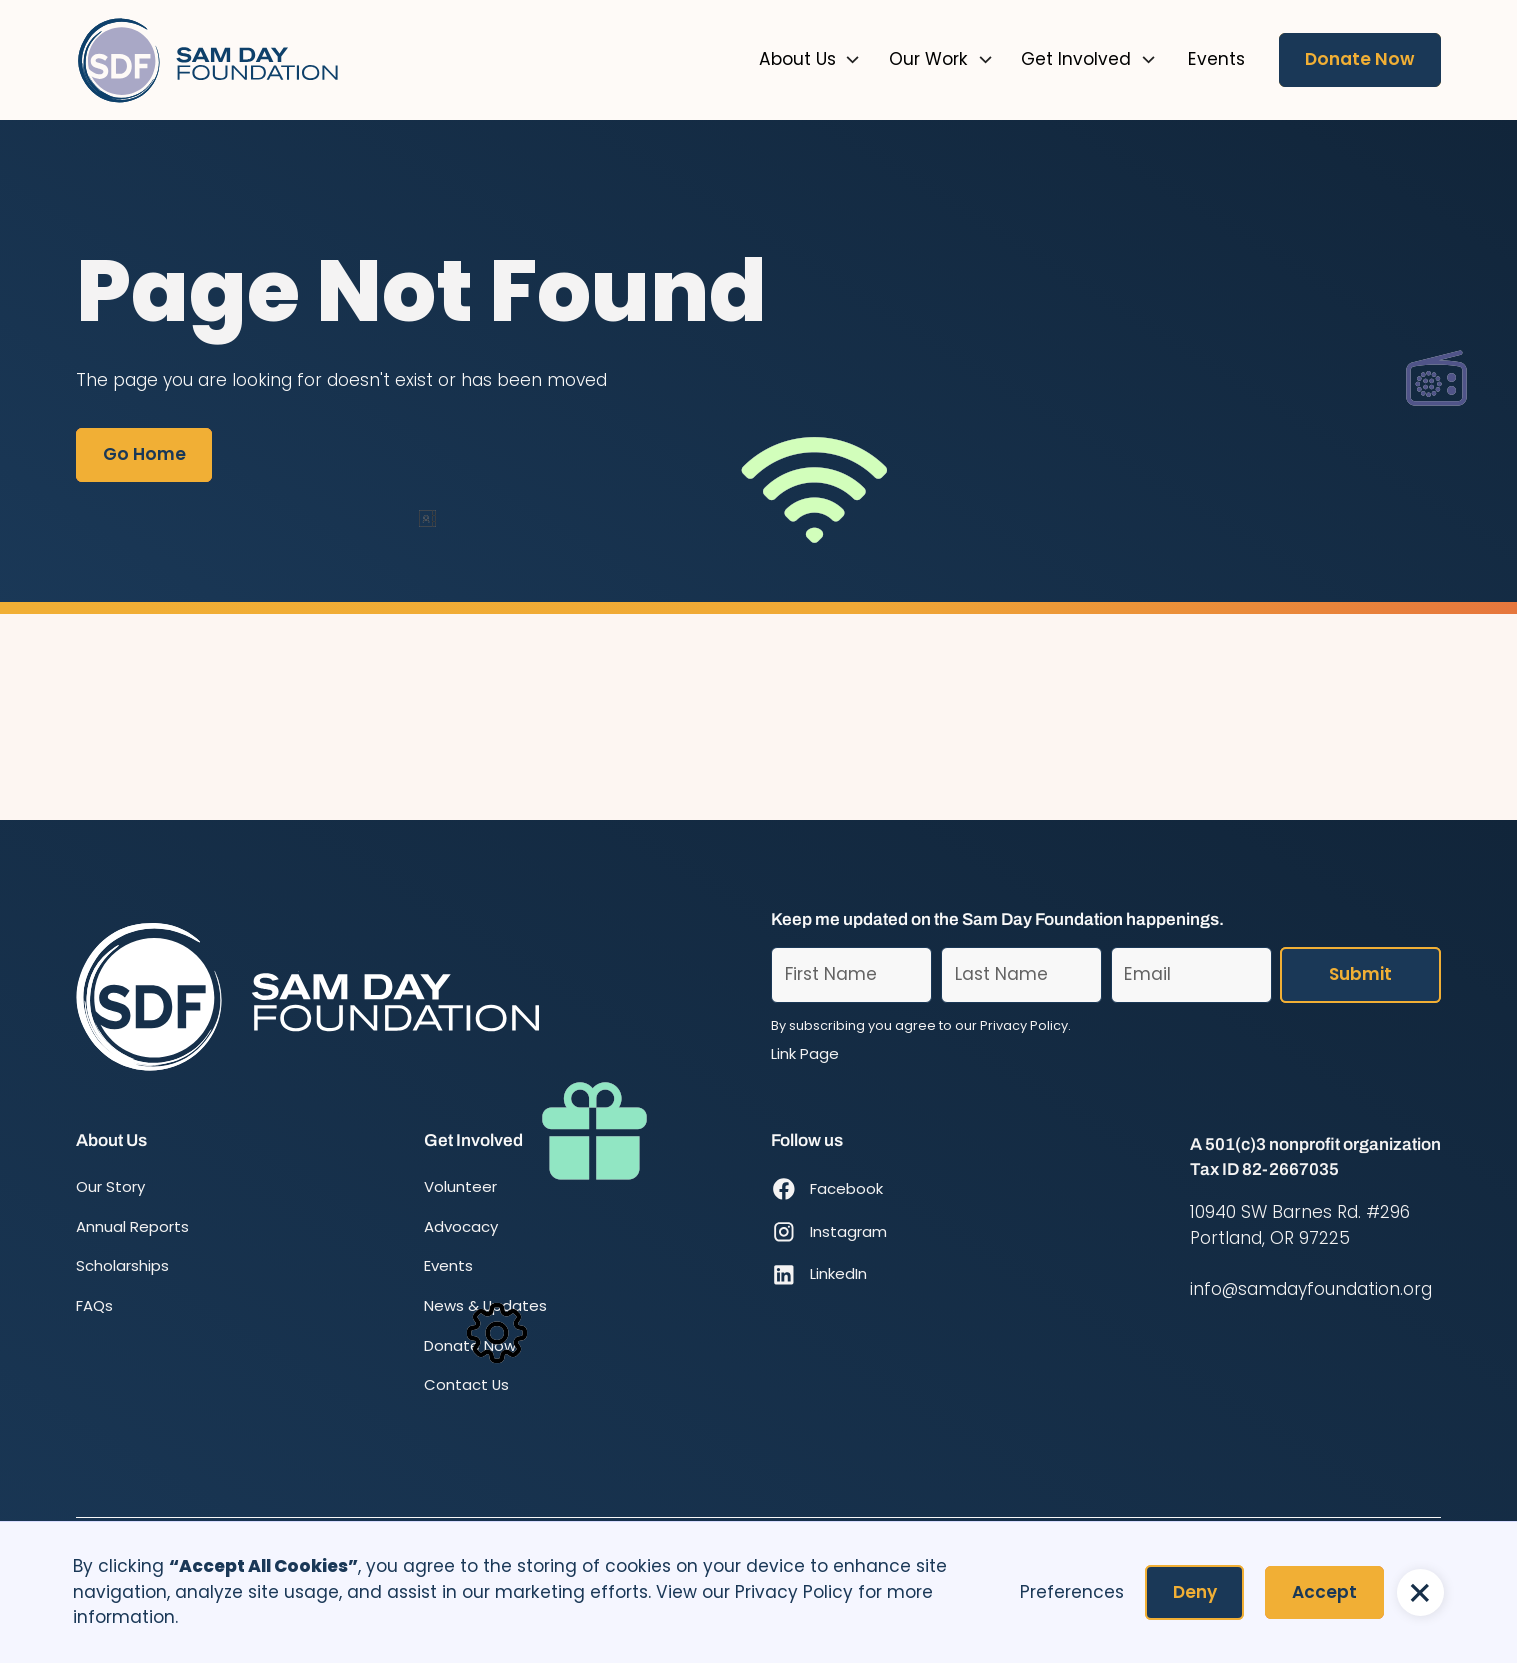  What do you see at coordinates (427, 518) in the screenshot?
I see `access your contacts or address book` at bounding box center [427, 518].